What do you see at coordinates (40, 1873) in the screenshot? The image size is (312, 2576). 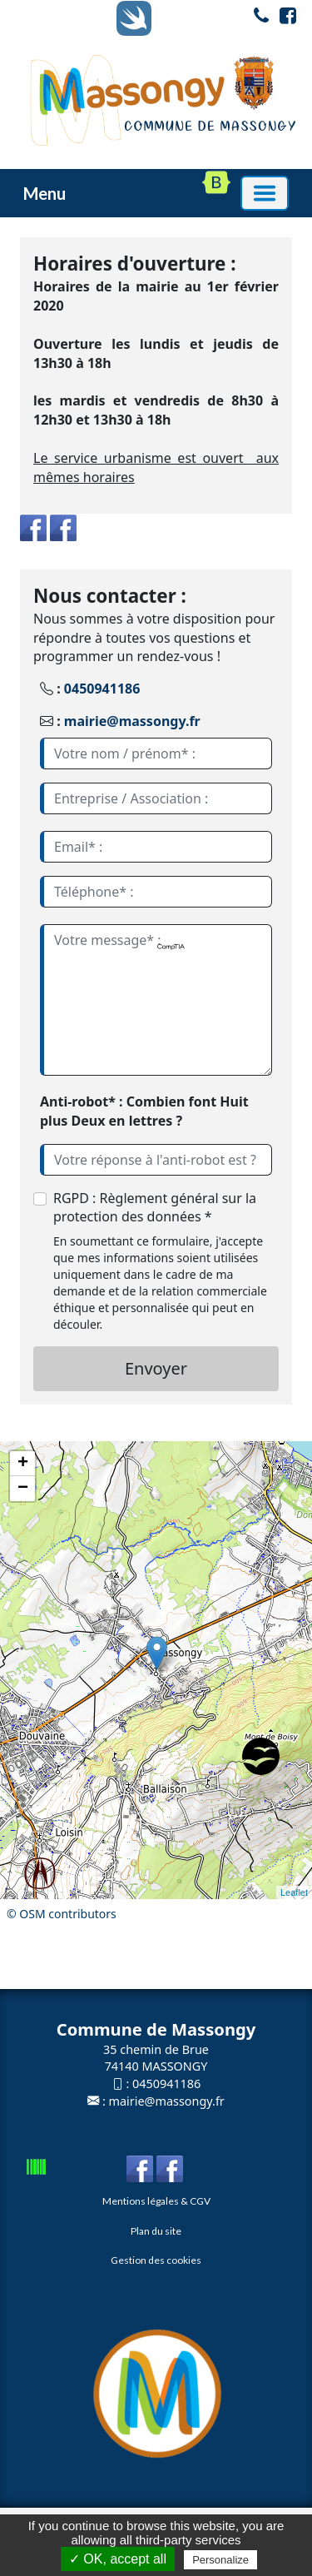 I see `Acura brand logo` at bounding box center [40, 1873].